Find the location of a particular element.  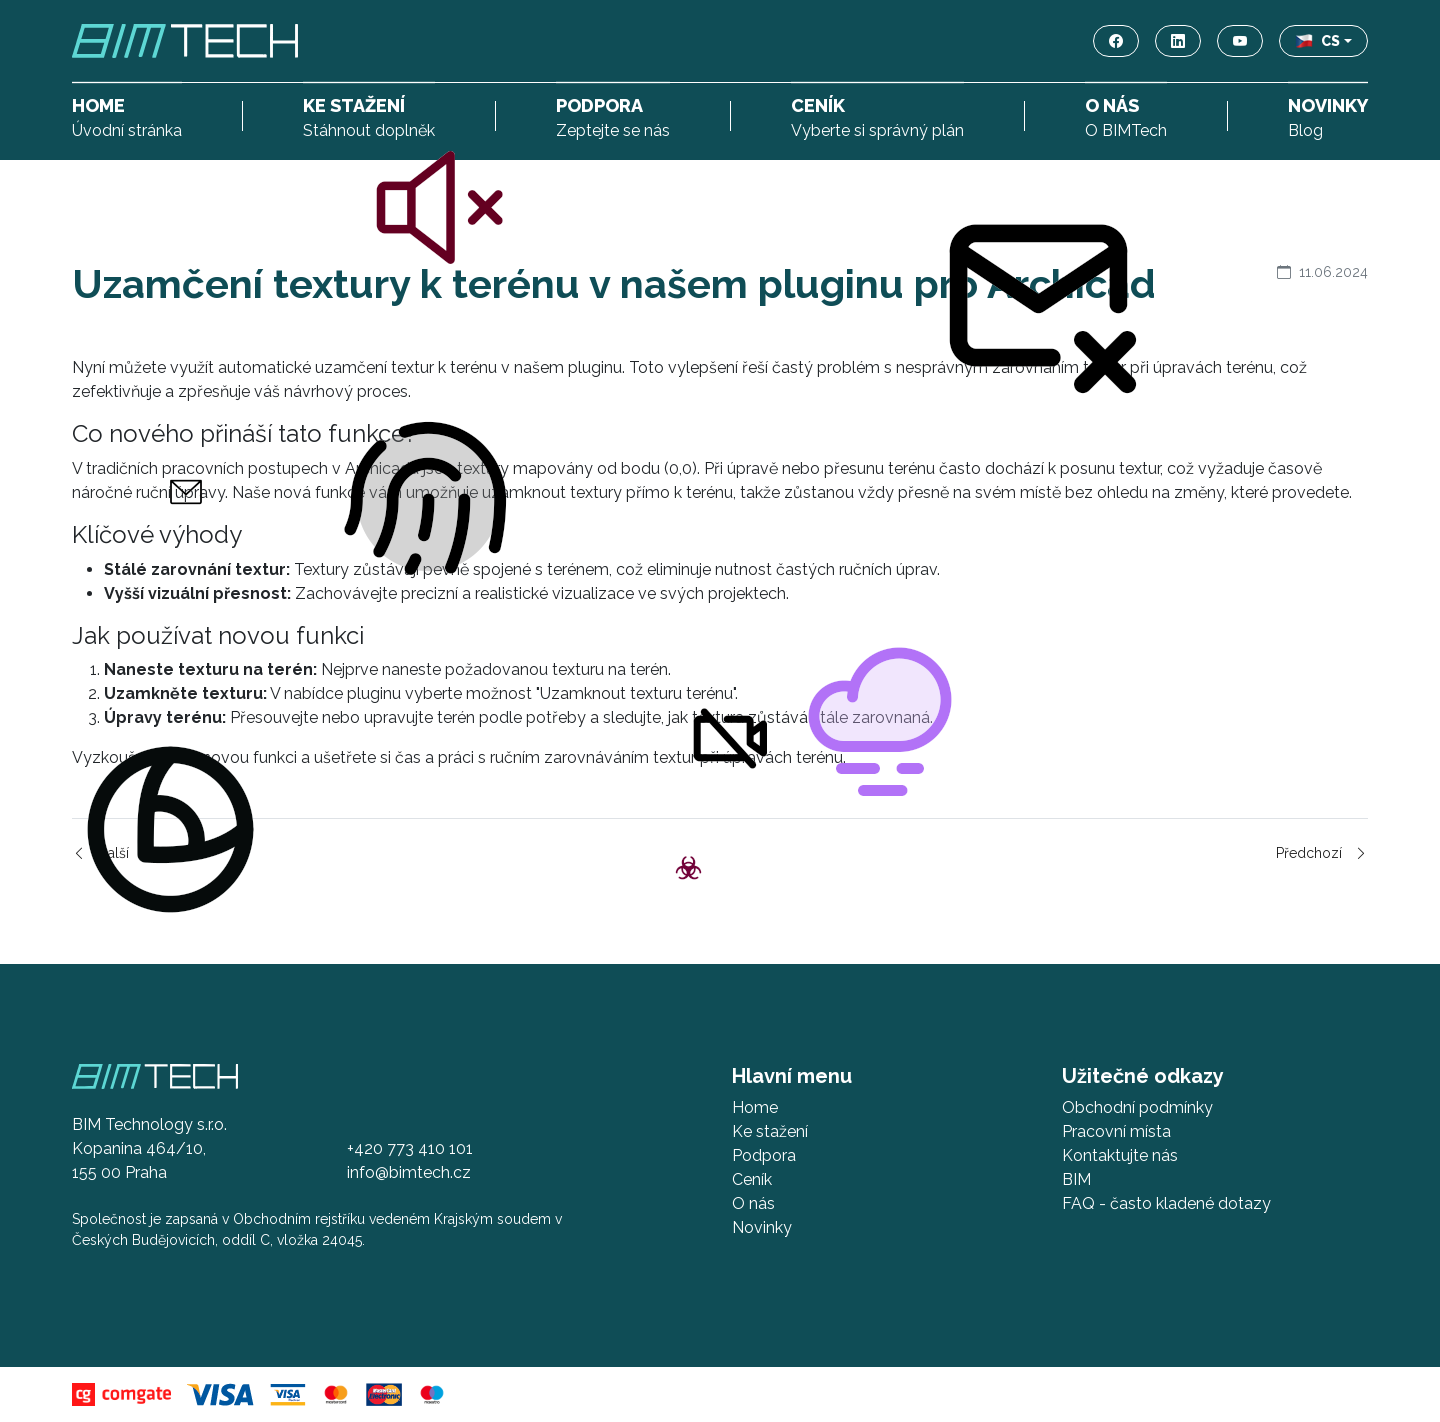

delete an email message is located at coordinates (1038, 295).